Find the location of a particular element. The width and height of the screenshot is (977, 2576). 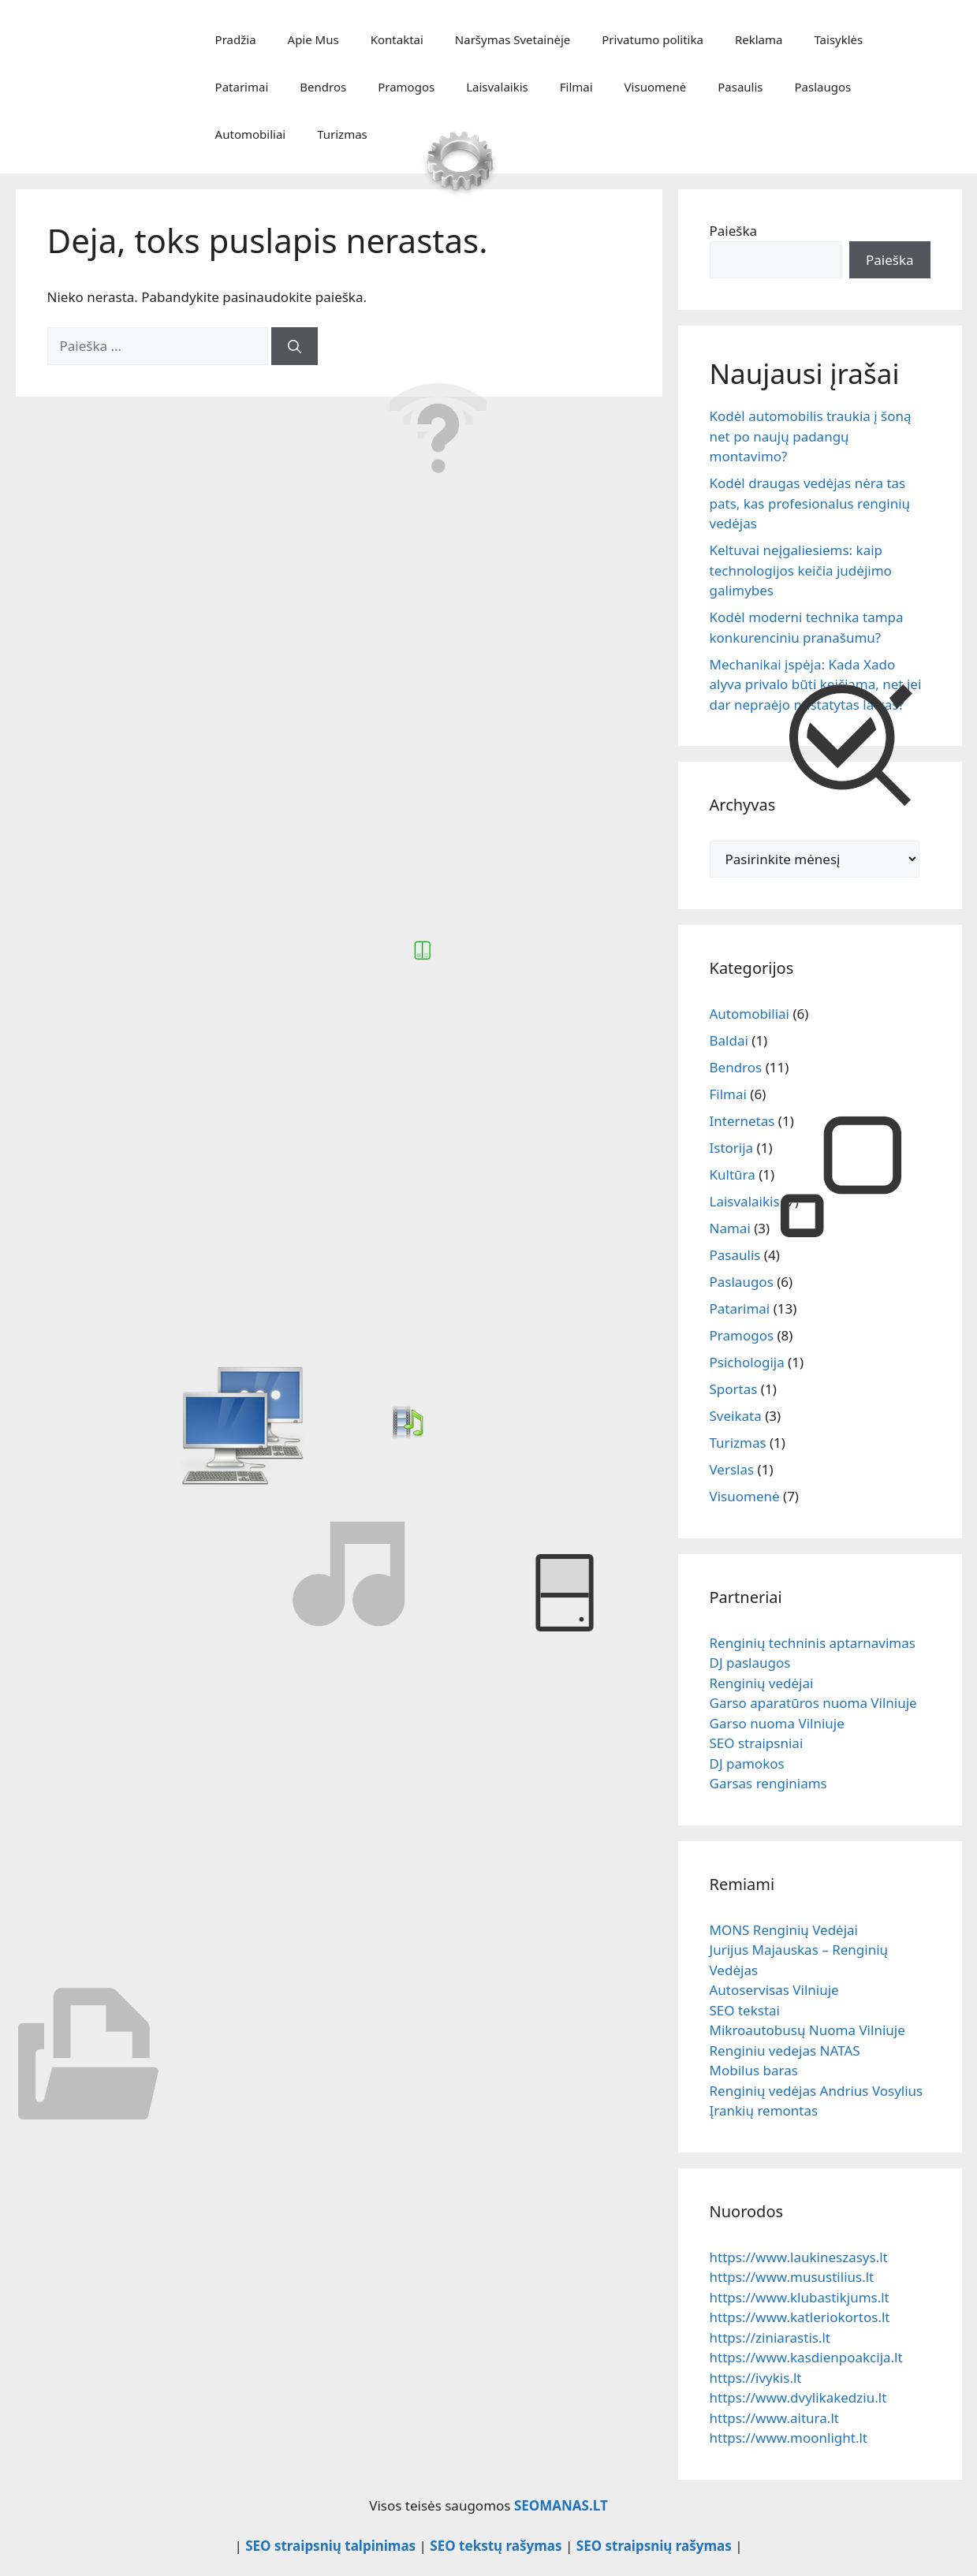

scan a document or image is located at coordinates (565, 1593).